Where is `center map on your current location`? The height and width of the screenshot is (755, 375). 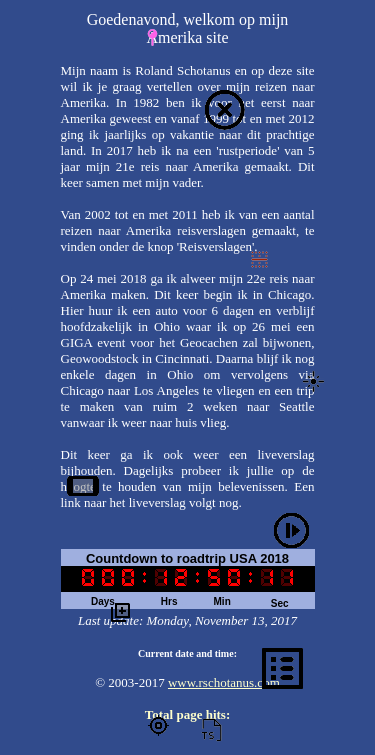 center map on your current location is located at coordinates (158, 725).